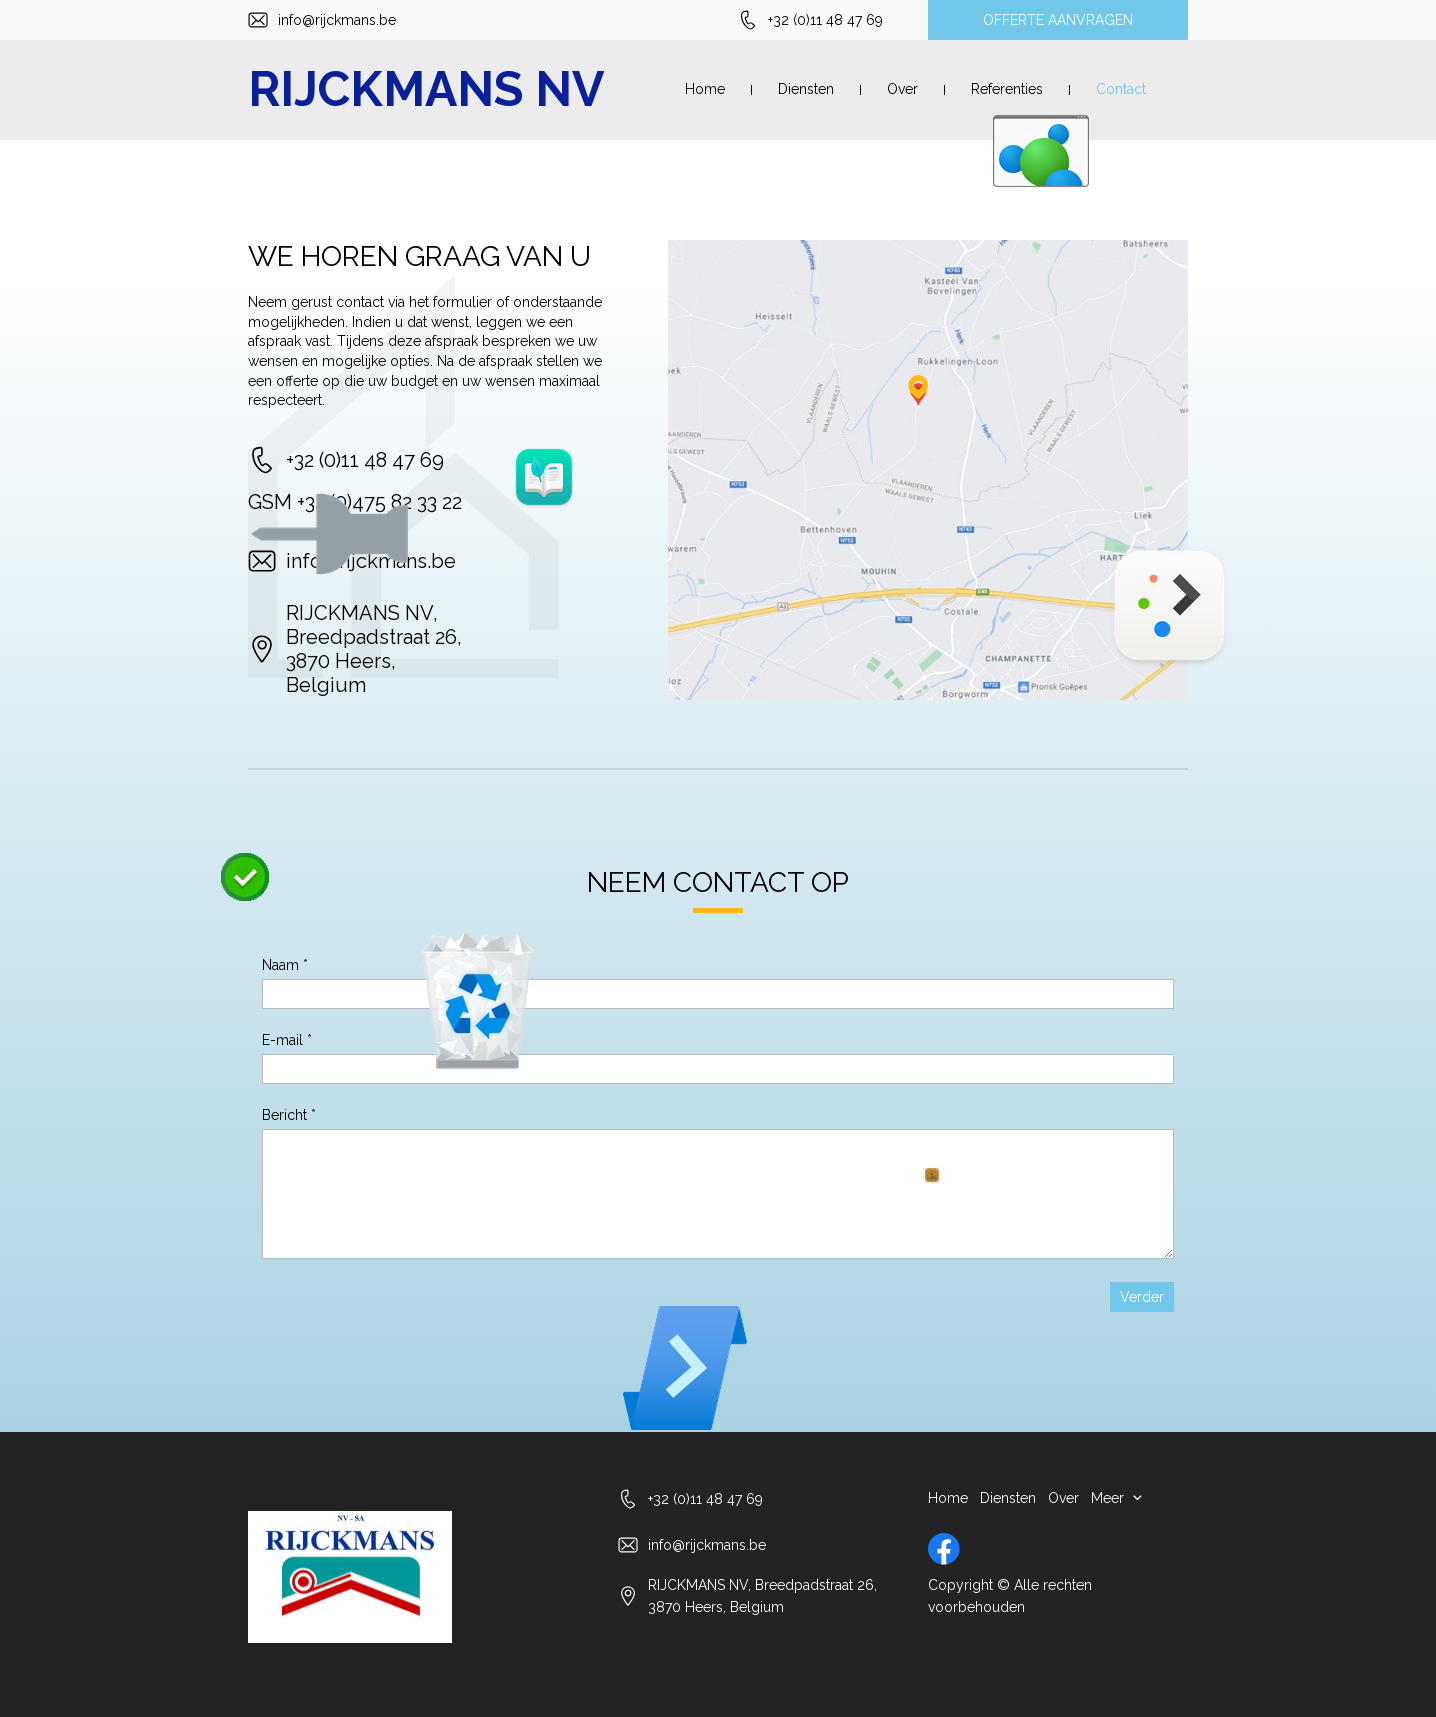 Image resolution: width=1436 pixels, height=1717 pixels. What do you see at coordinates (685, 1368) in the screenshot?
I see `open the scripts application` at bounding box center [685, 1368].